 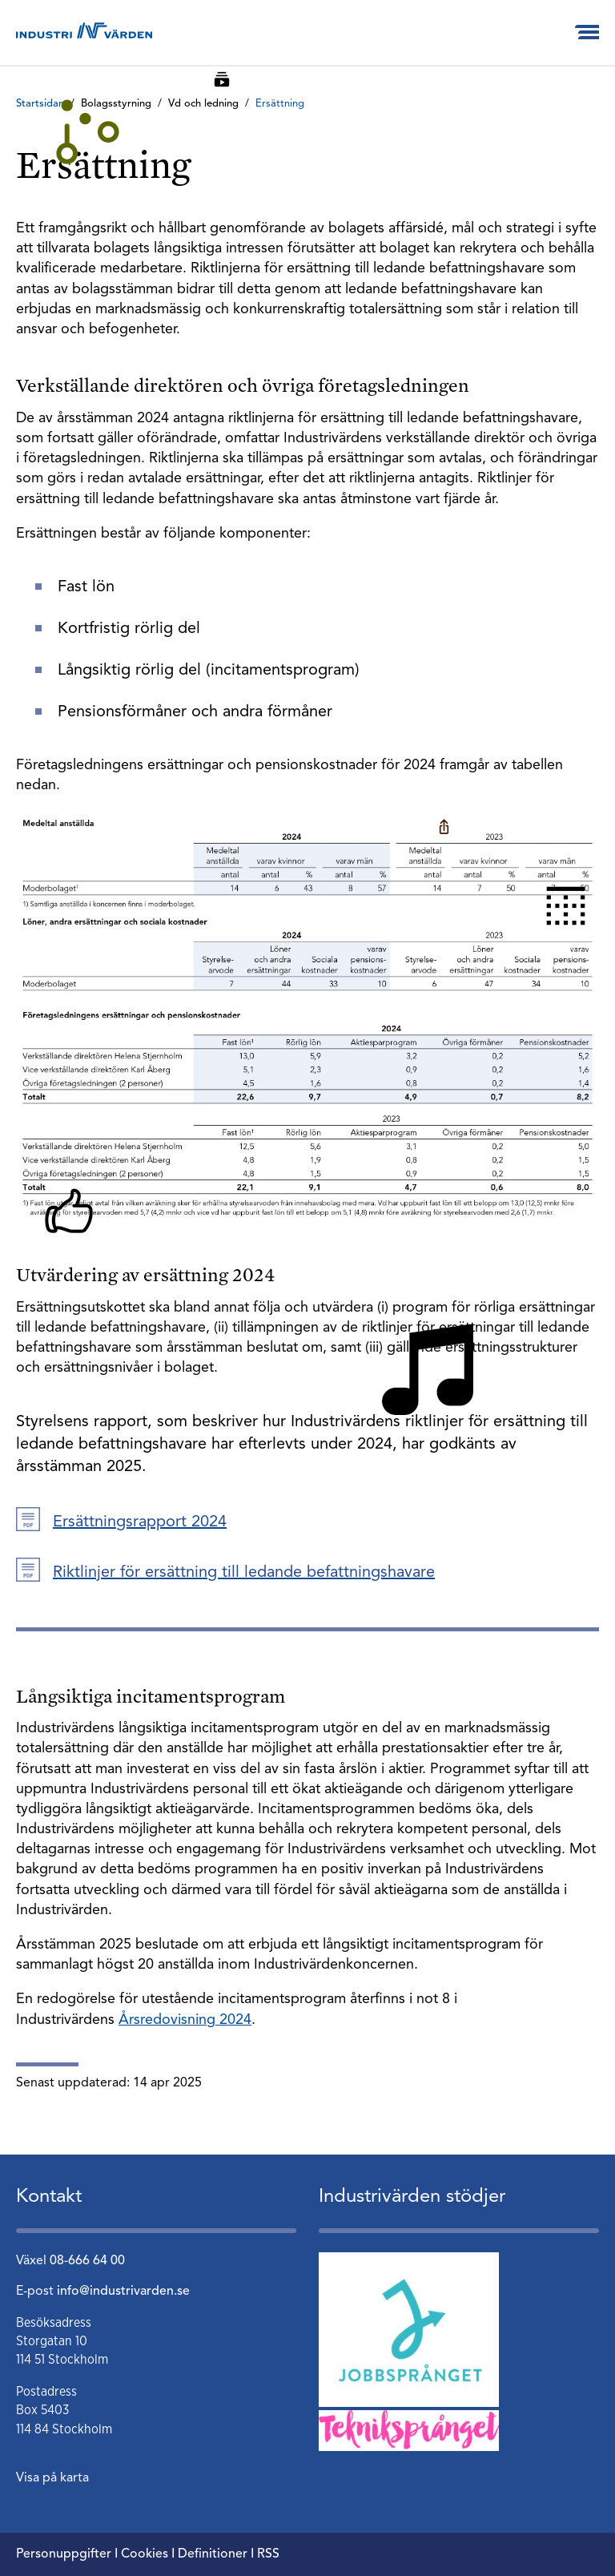 I want to click on like or upvote content, so click(x=69, y=1213).